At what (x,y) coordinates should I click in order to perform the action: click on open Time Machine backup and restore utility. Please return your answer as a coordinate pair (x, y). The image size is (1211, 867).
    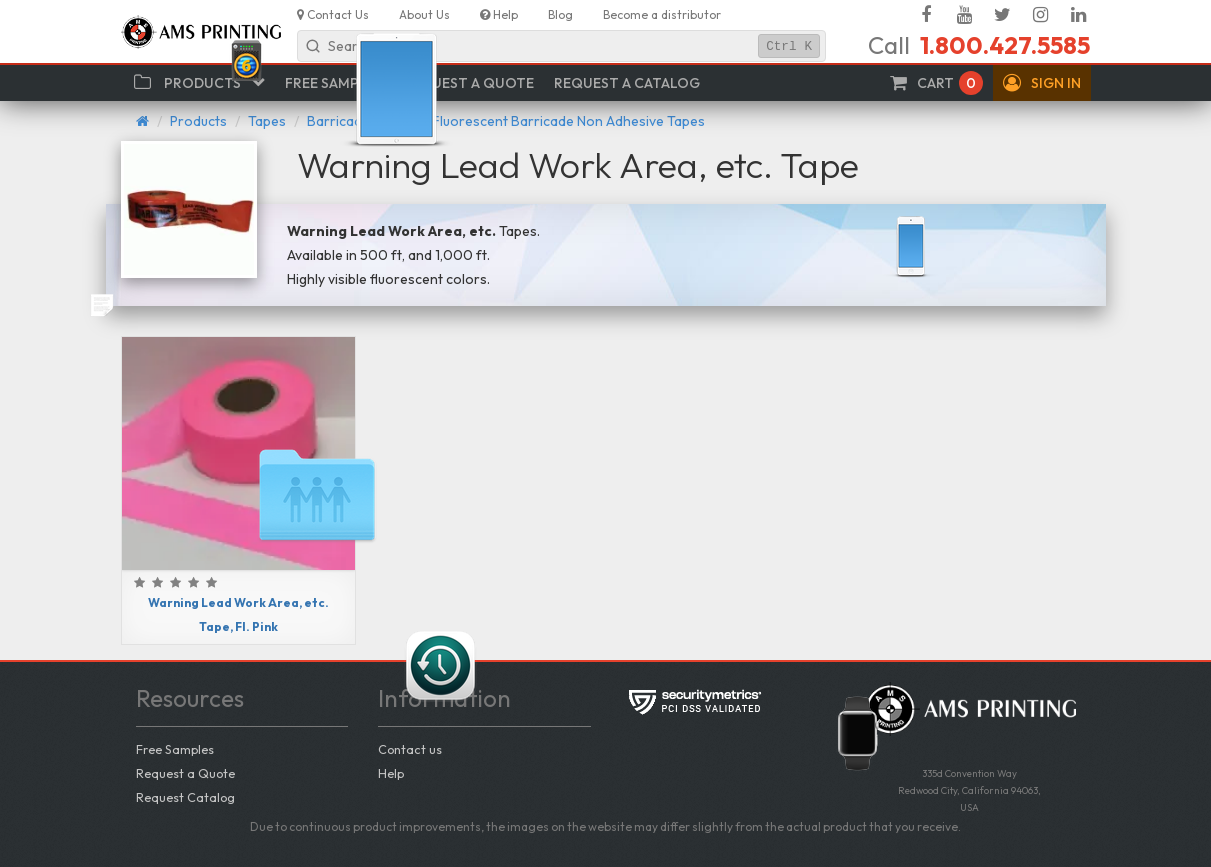
    Looking at the image, I should click on (440, 665).